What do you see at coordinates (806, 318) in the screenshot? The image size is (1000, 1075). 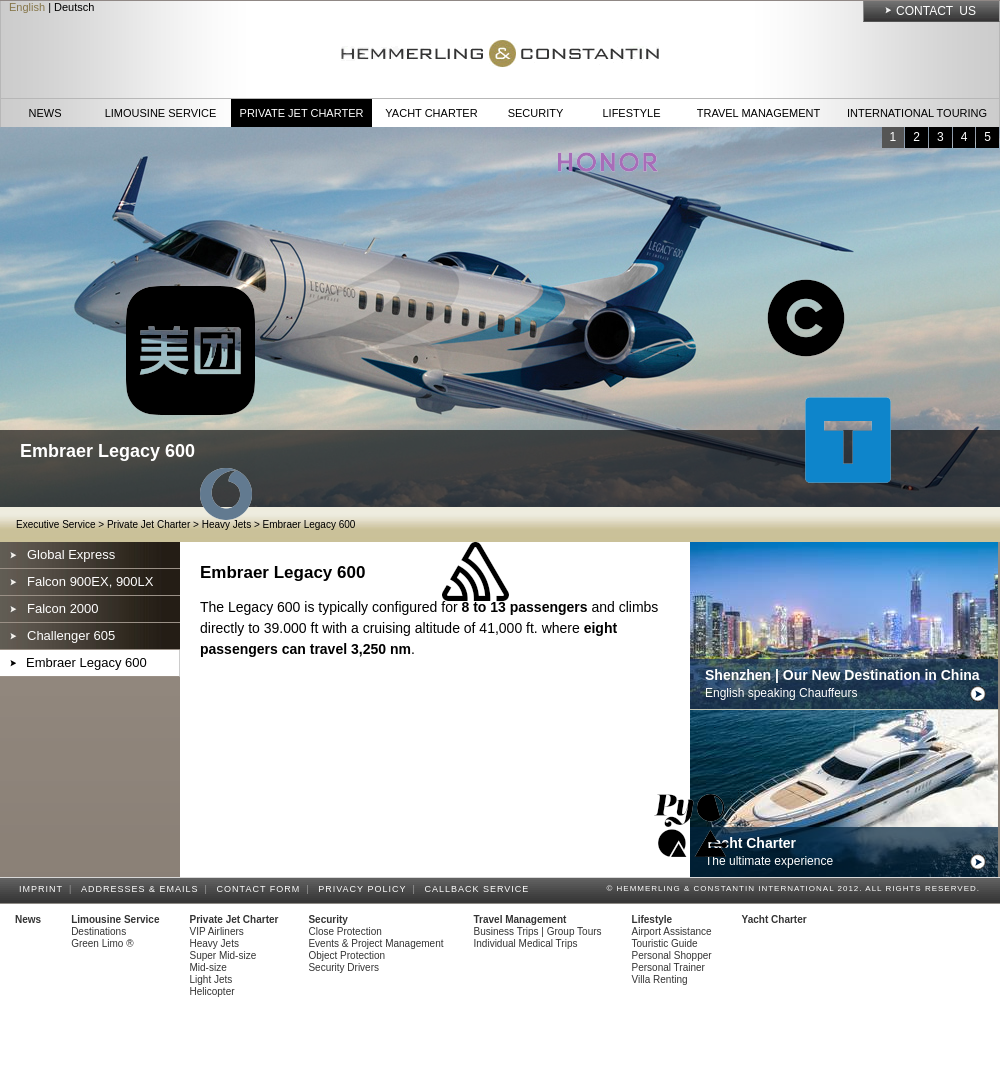 I see `indicates copyrighted content` at bounding box center [806, 318].